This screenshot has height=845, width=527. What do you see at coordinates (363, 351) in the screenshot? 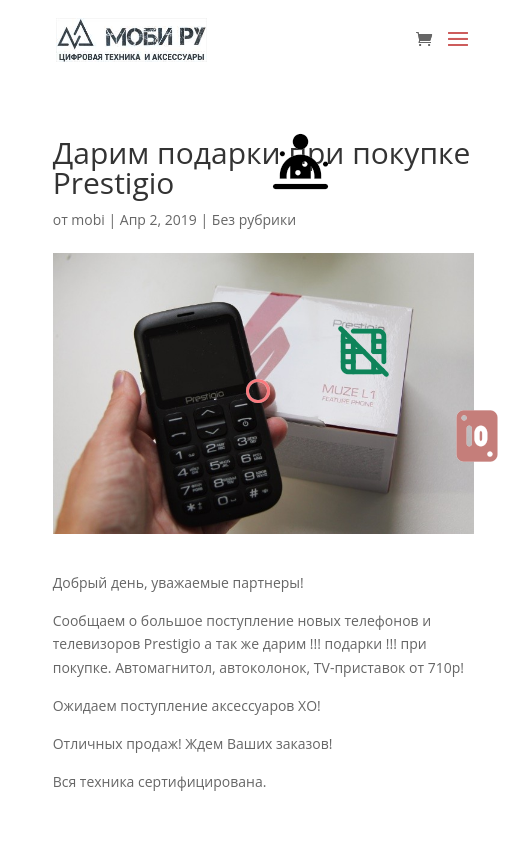
I see `video recording is disabled` at bounding box center [363, 351].